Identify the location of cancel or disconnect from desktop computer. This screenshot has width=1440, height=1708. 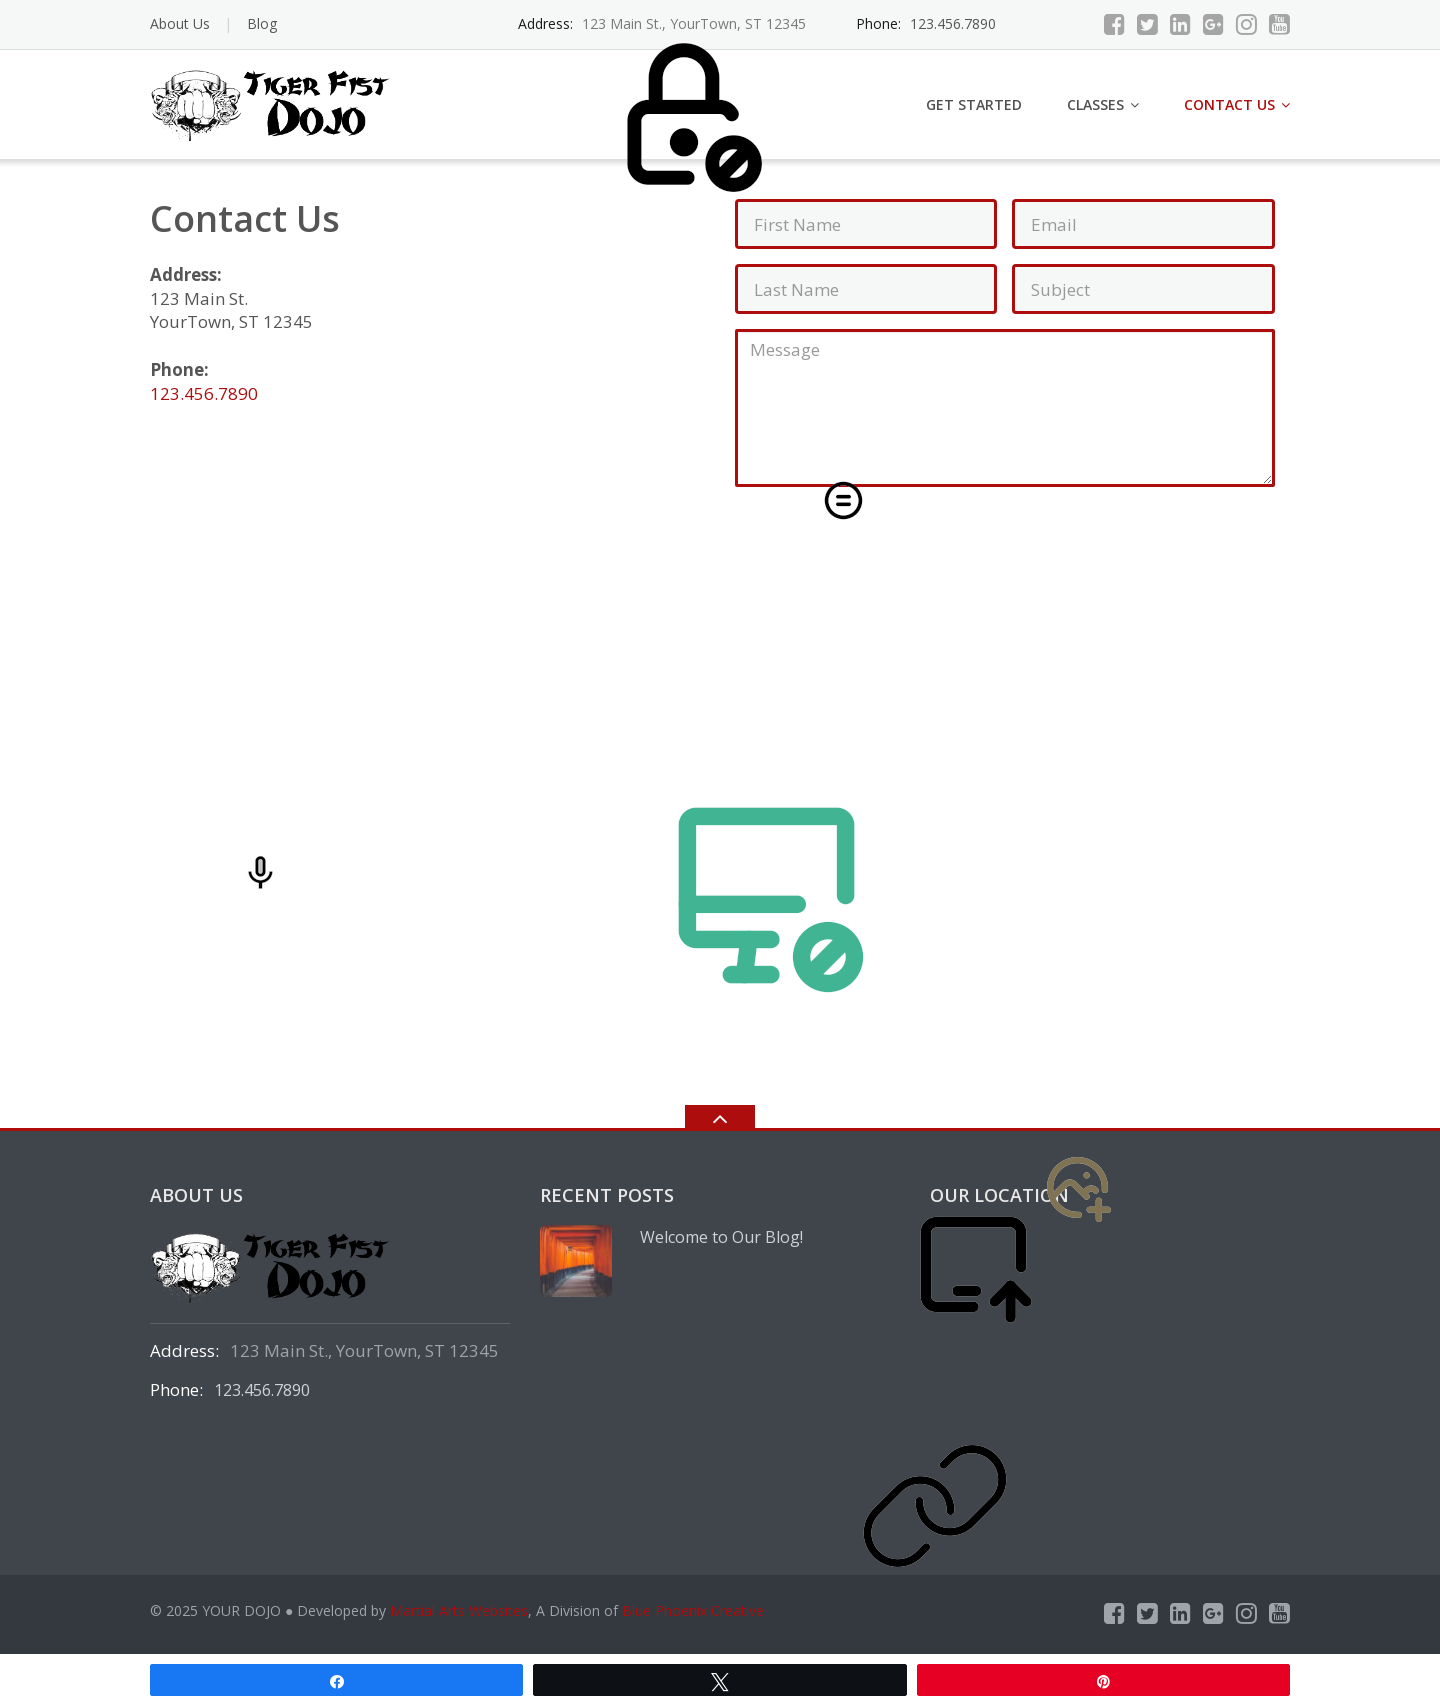
(766, 895).